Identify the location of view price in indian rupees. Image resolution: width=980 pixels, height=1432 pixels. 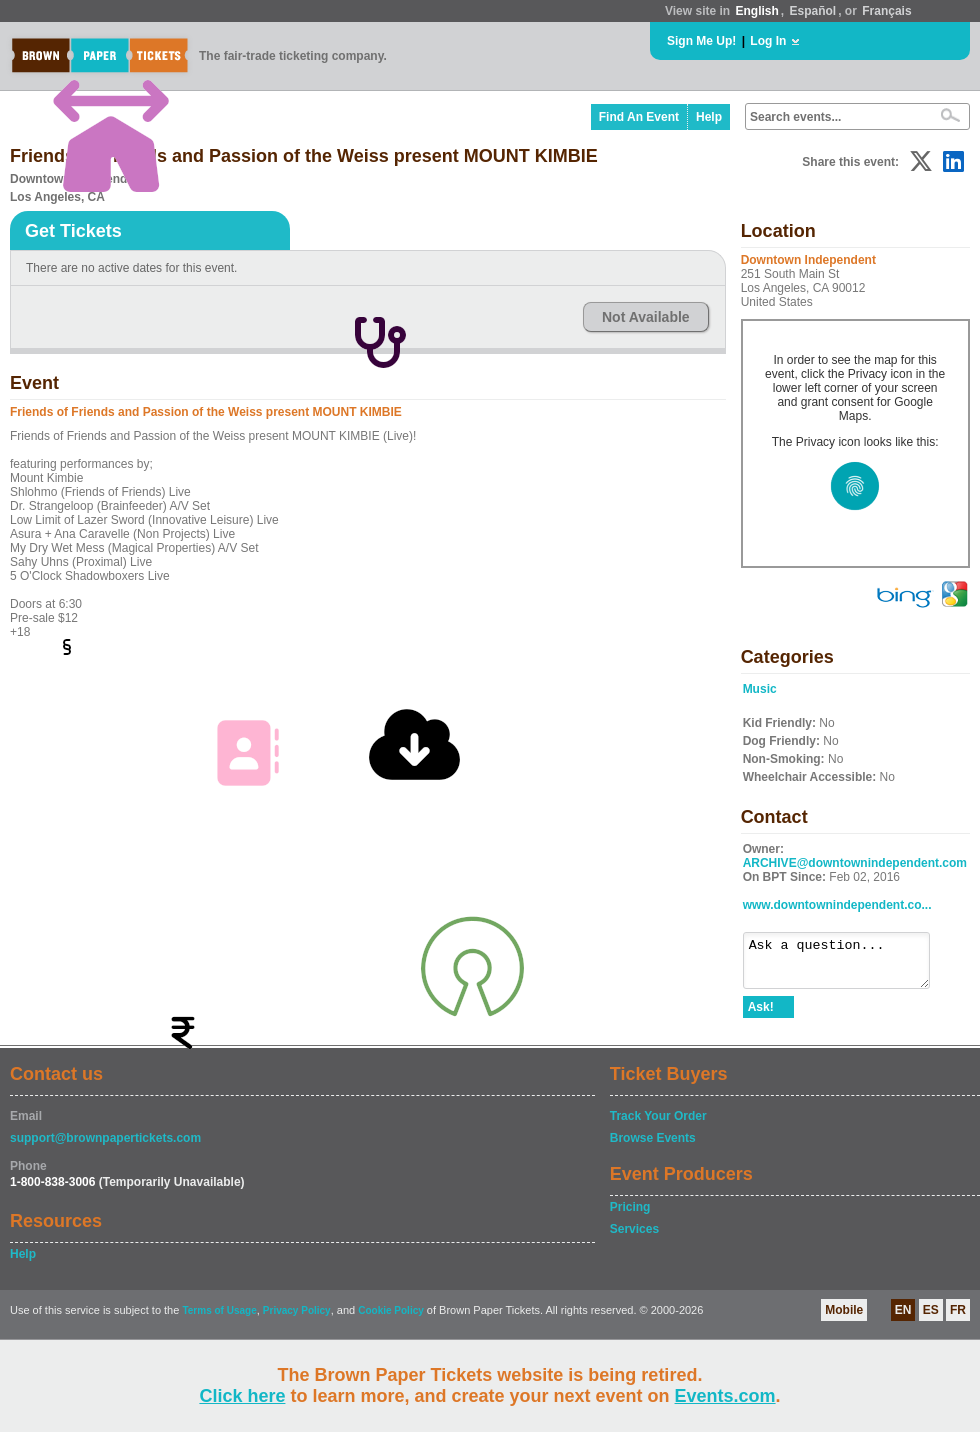
(183, 1033).